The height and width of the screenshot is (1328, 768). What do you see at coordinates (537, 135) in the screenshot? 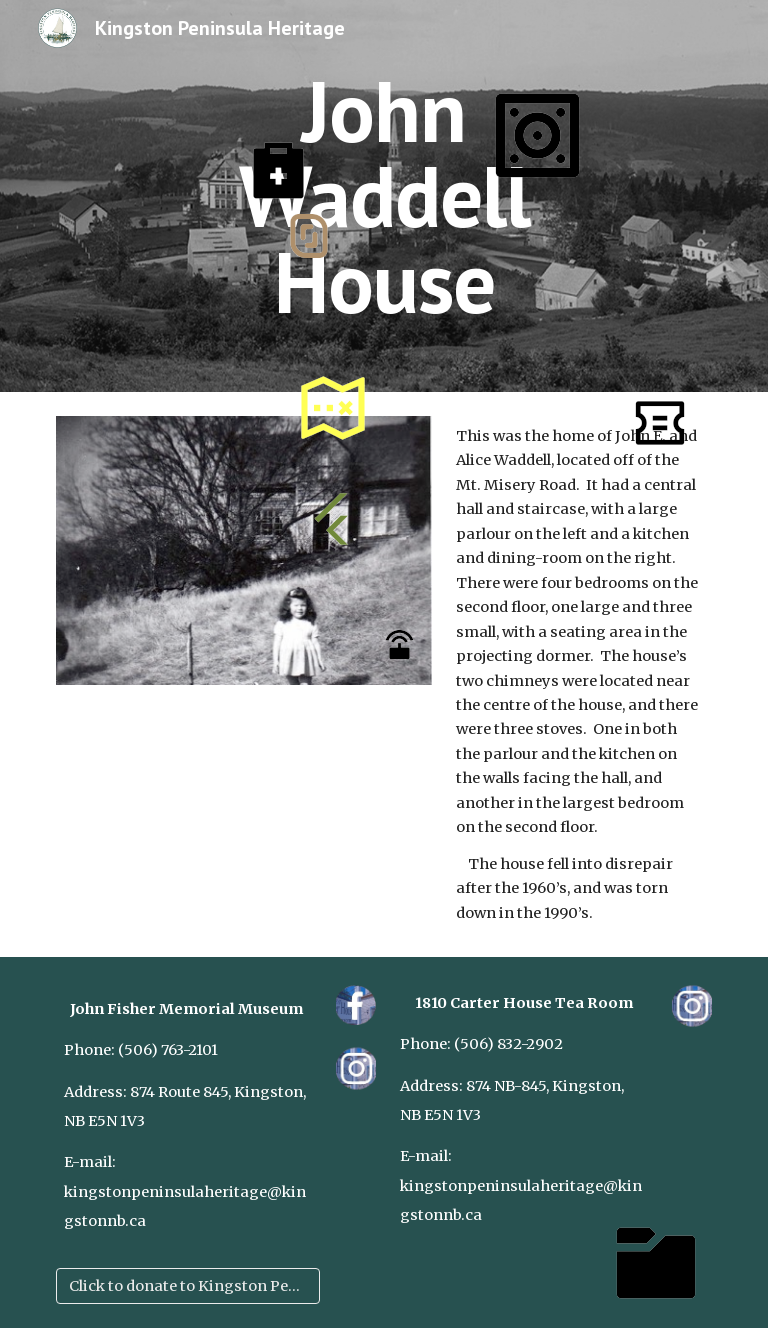
I see `audio speaker or sound output device` at bounding box center [537, 135].